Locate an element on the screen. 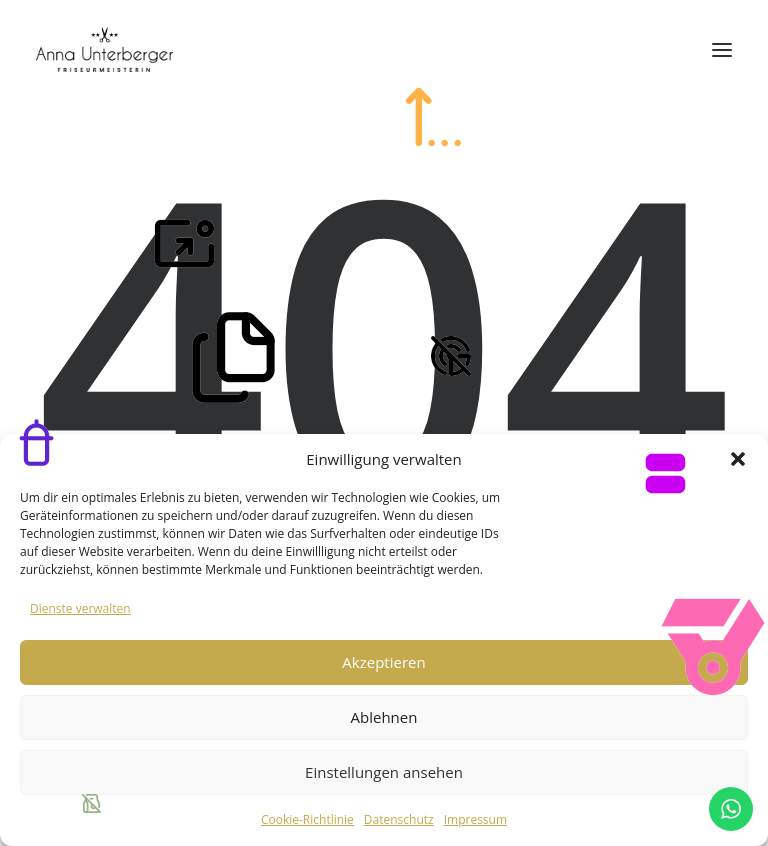  view achievements or awards is located at coordinates (713, 647).